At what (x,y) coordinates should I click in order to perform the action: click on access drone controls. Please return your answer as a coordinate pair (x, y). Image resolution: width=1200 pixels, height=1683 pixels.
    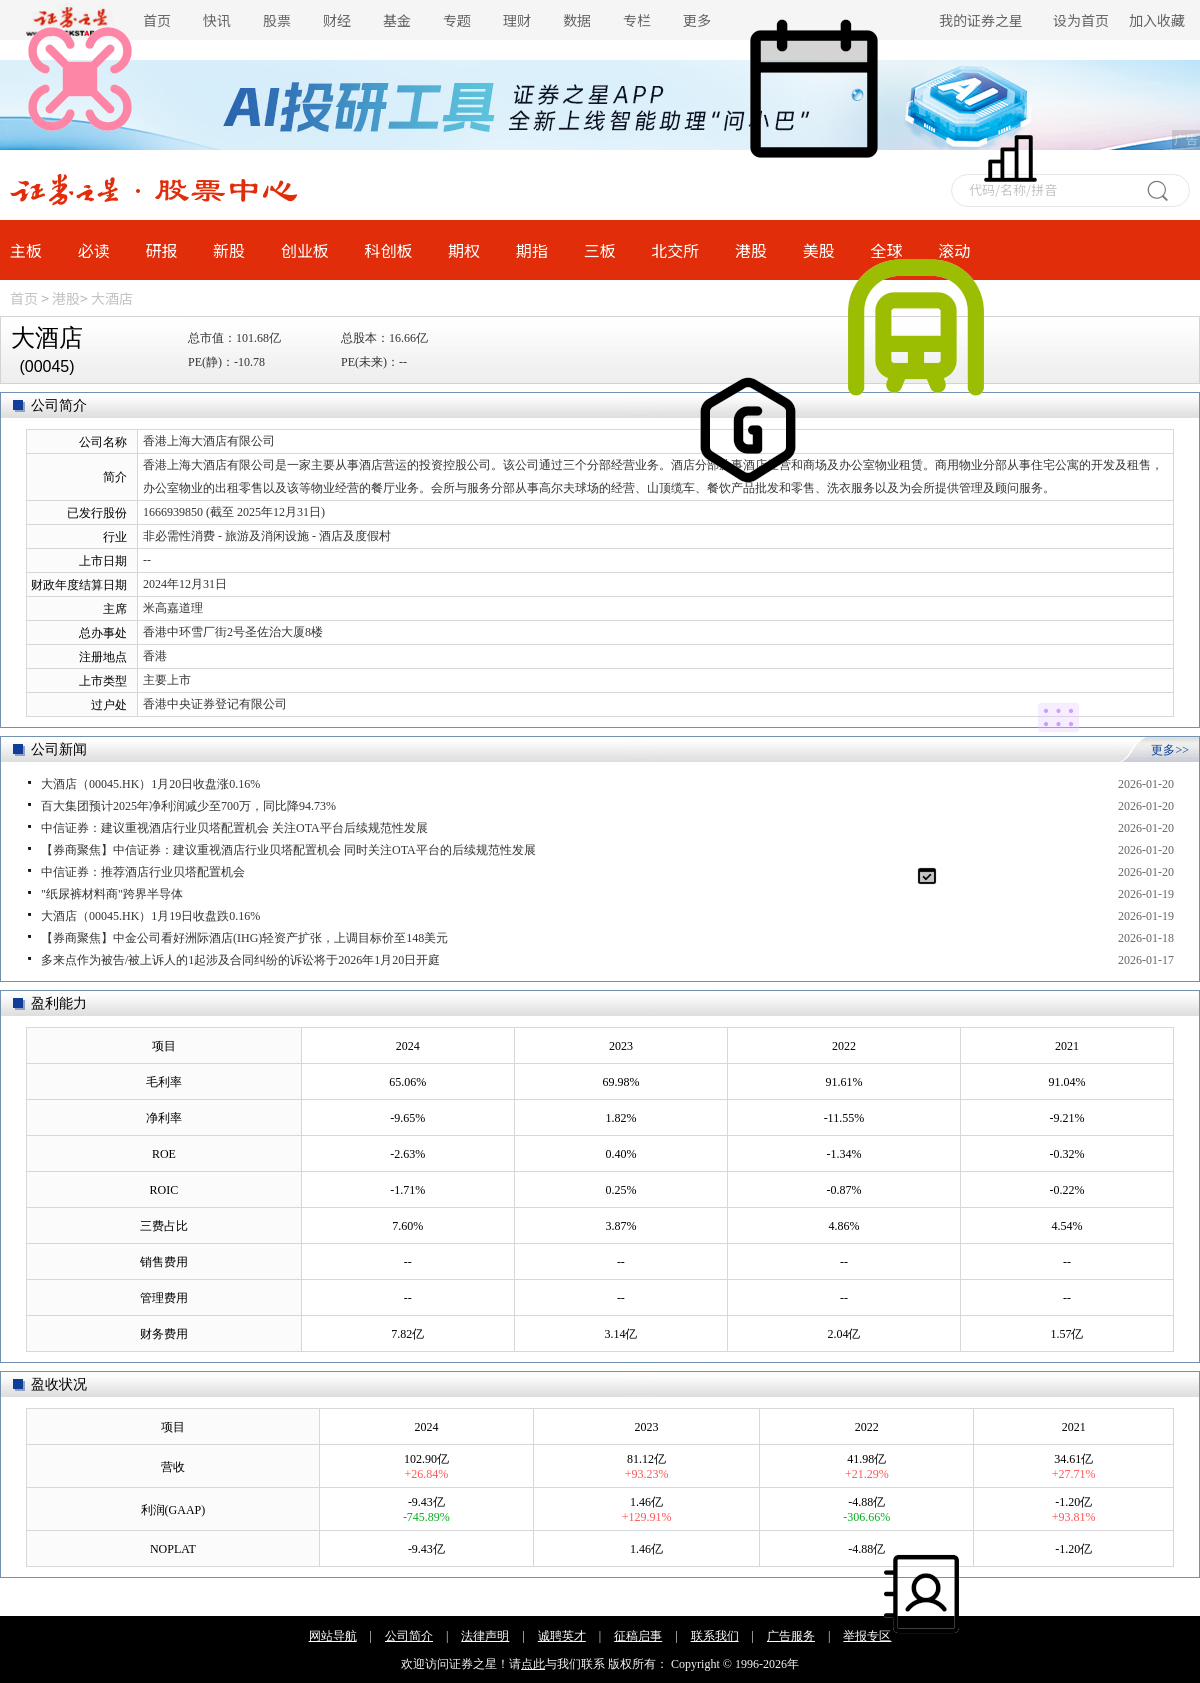
    Looking at the image, I should click on (80, 79).